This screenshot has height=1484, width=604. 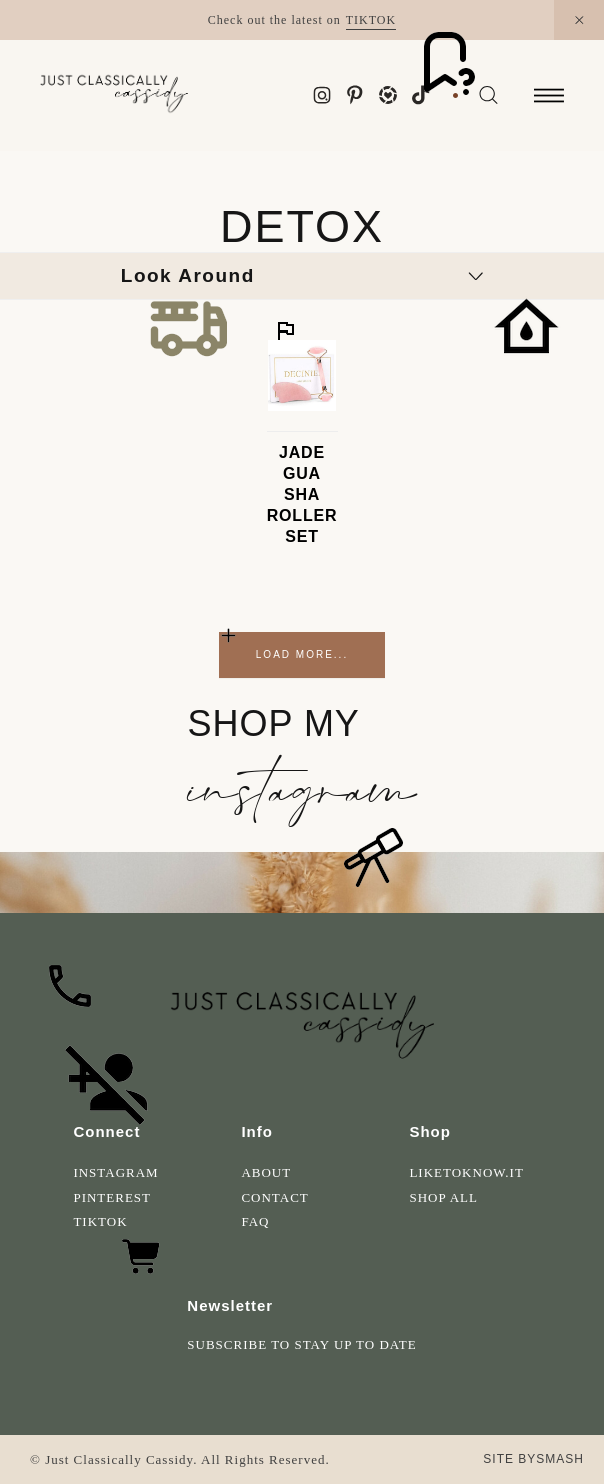 What do you see at coordinates (108, 1082) in the screenshot?
I see `indicates adding contacts is disabled` at bounding box center [108, 1082].